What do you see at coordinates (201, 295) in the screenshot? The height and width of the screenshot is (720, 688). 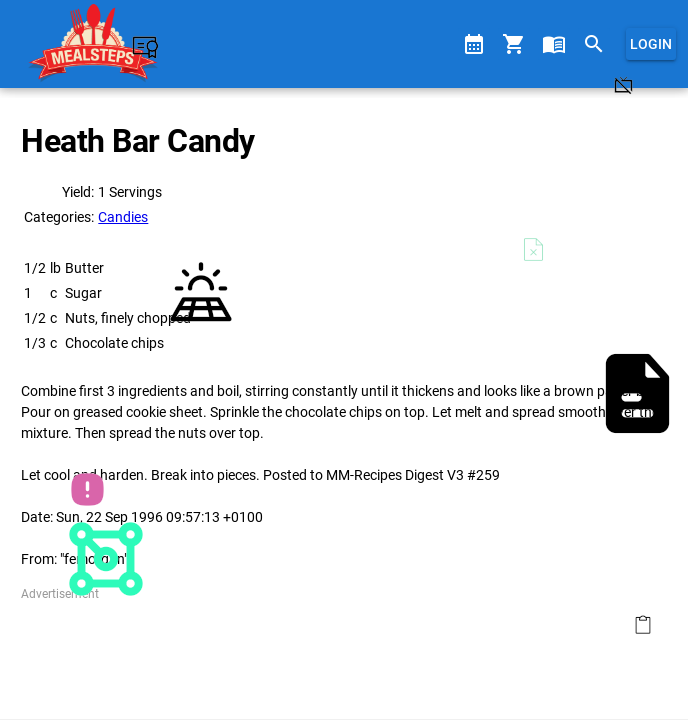 I see `view solar energy or panel status` at bounding box center [201, 295].